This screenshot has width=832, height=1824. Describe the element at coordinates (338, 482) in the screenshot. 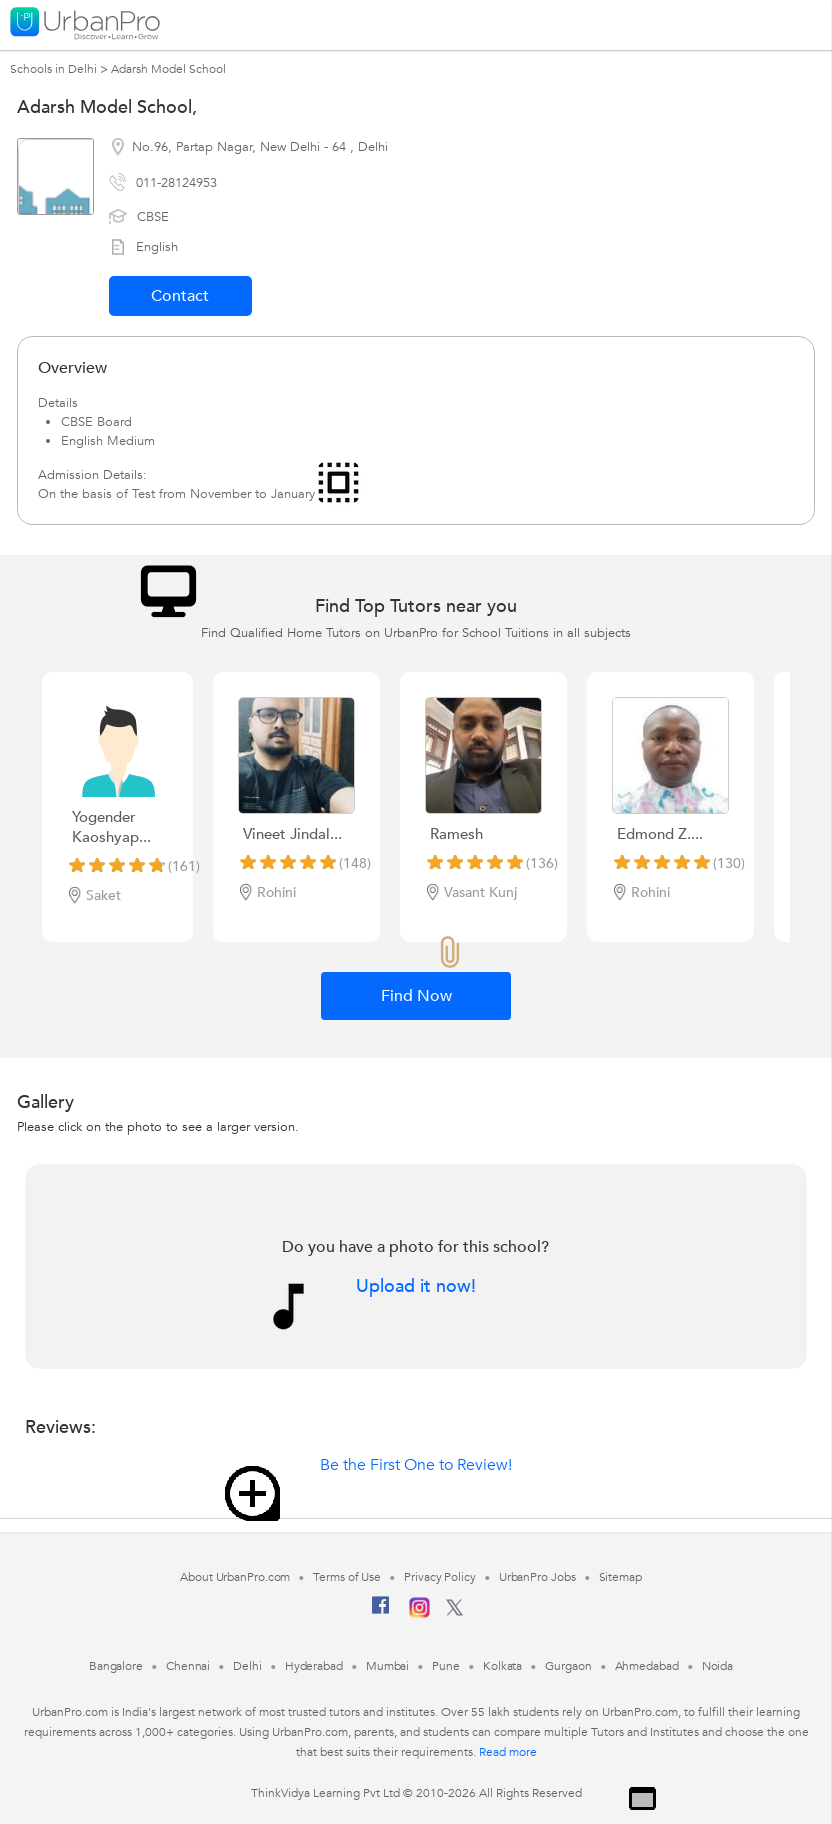

I see `select all items in a list or view` at that location.